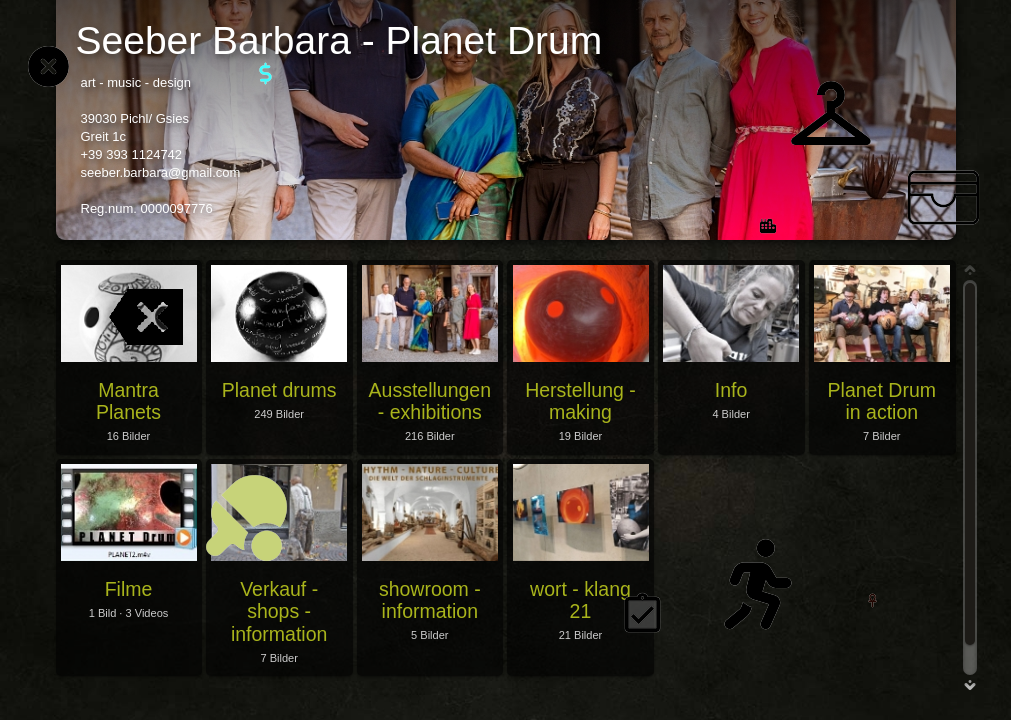  I want to click on access your wallet or saved payment methods, so click(943, 197).